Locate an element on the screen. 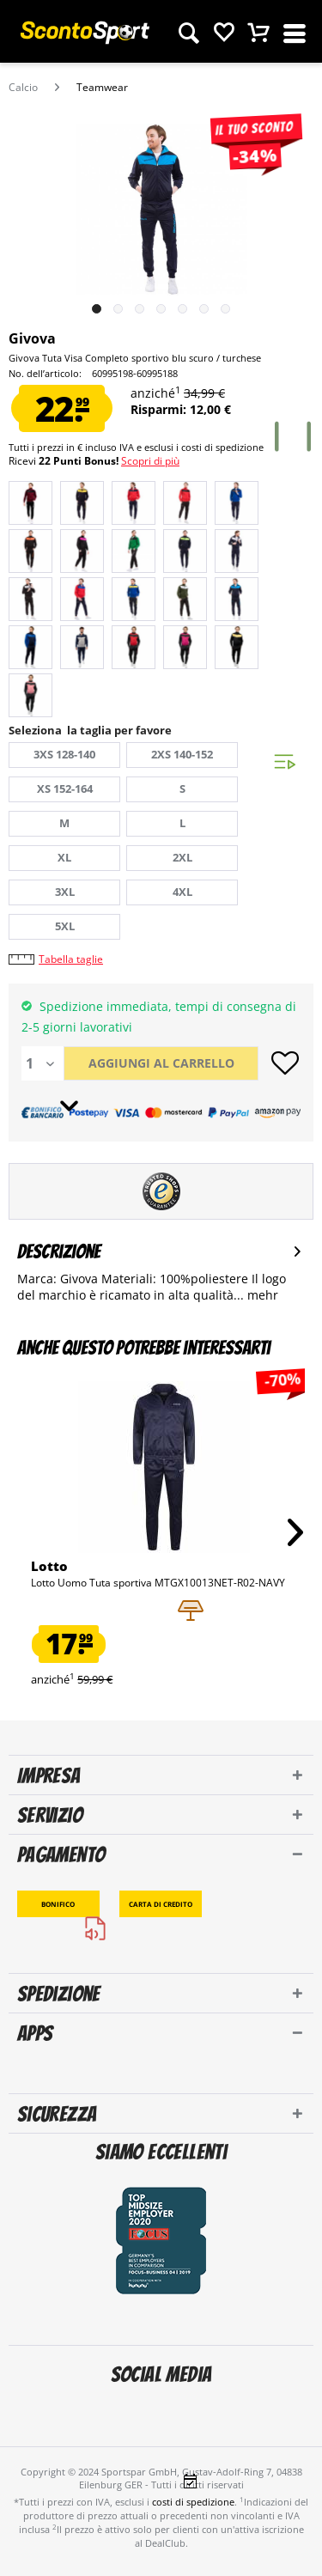  indicates a lane or column divider is located at coordinates (293, 435).